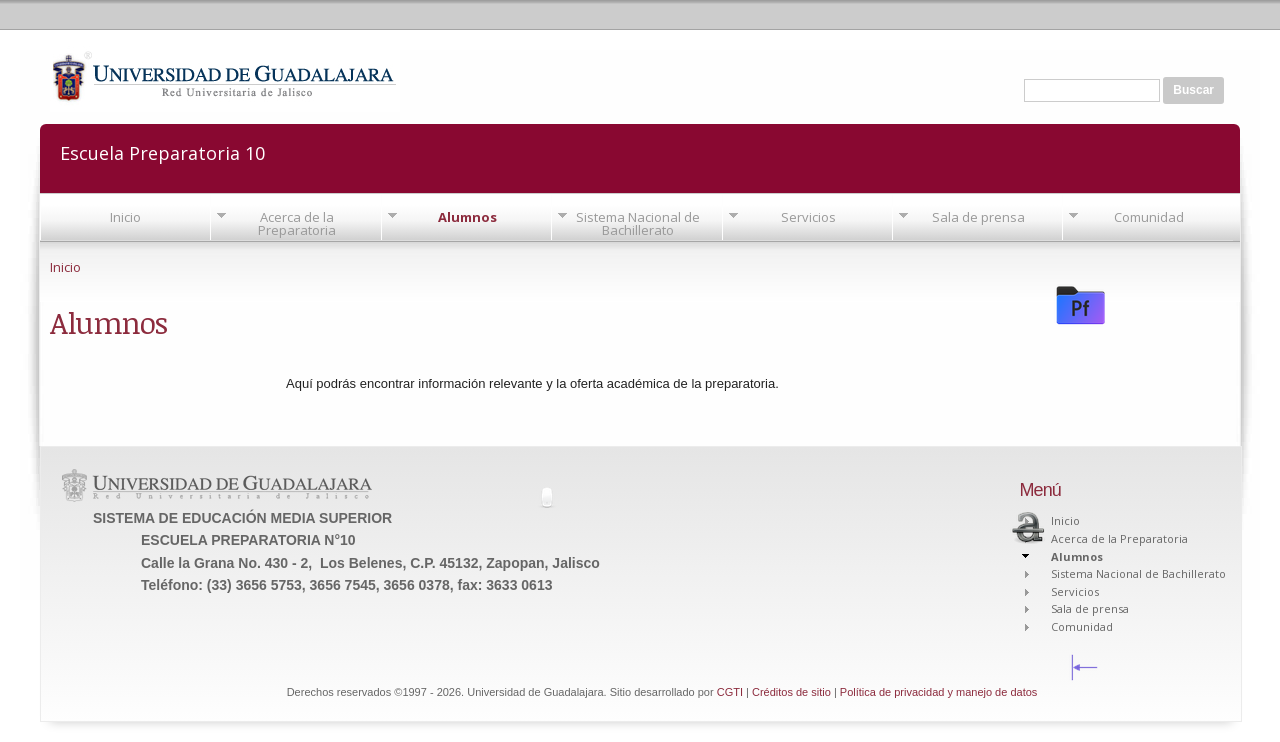 The width and height of the screenshot is (1280, 742). What do you see at coordinates (1084, 667) in the screenshot?
I see `go to the first item in a list or sequence` at bounding box center [1084, 667].